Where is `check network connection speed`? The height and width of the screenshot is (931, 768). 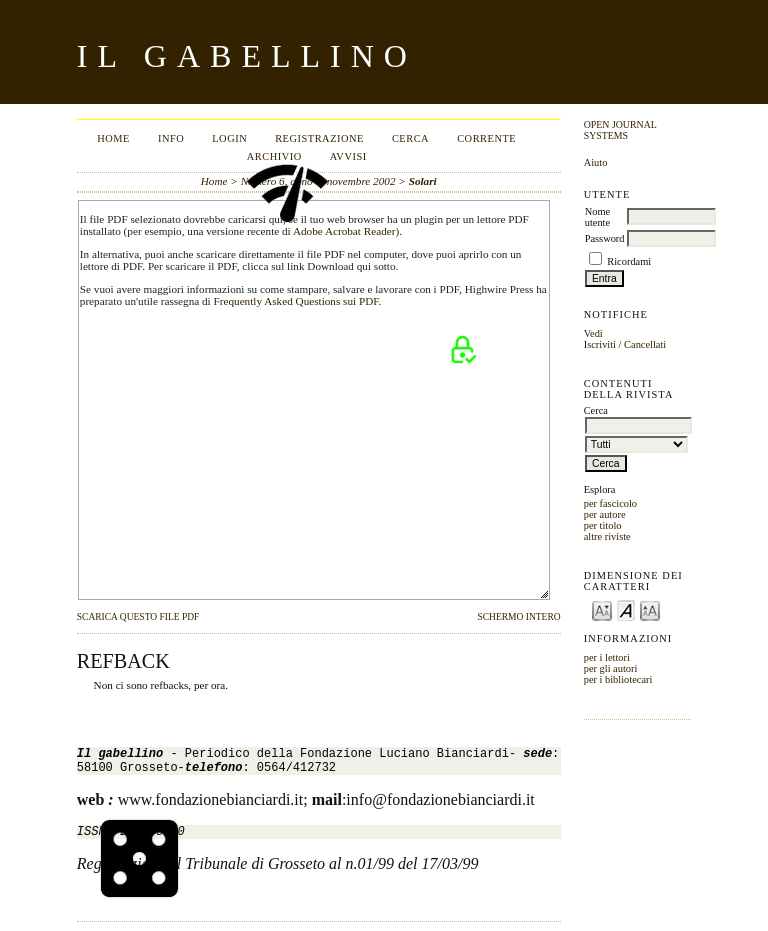 check network connection speed is located at coordinates (287, 192).